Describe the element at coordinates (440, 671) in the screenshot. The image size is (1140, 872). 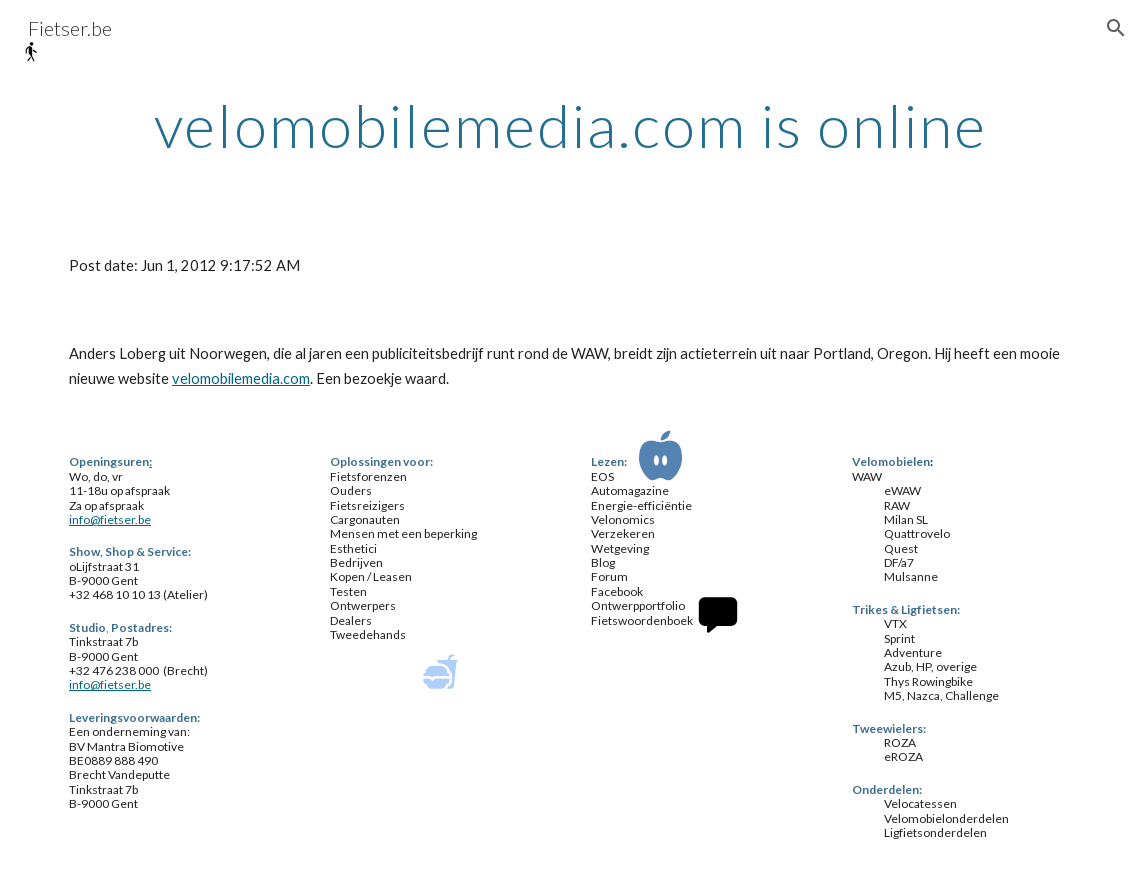
I see `browse nearby fast food restaurants` at that location.